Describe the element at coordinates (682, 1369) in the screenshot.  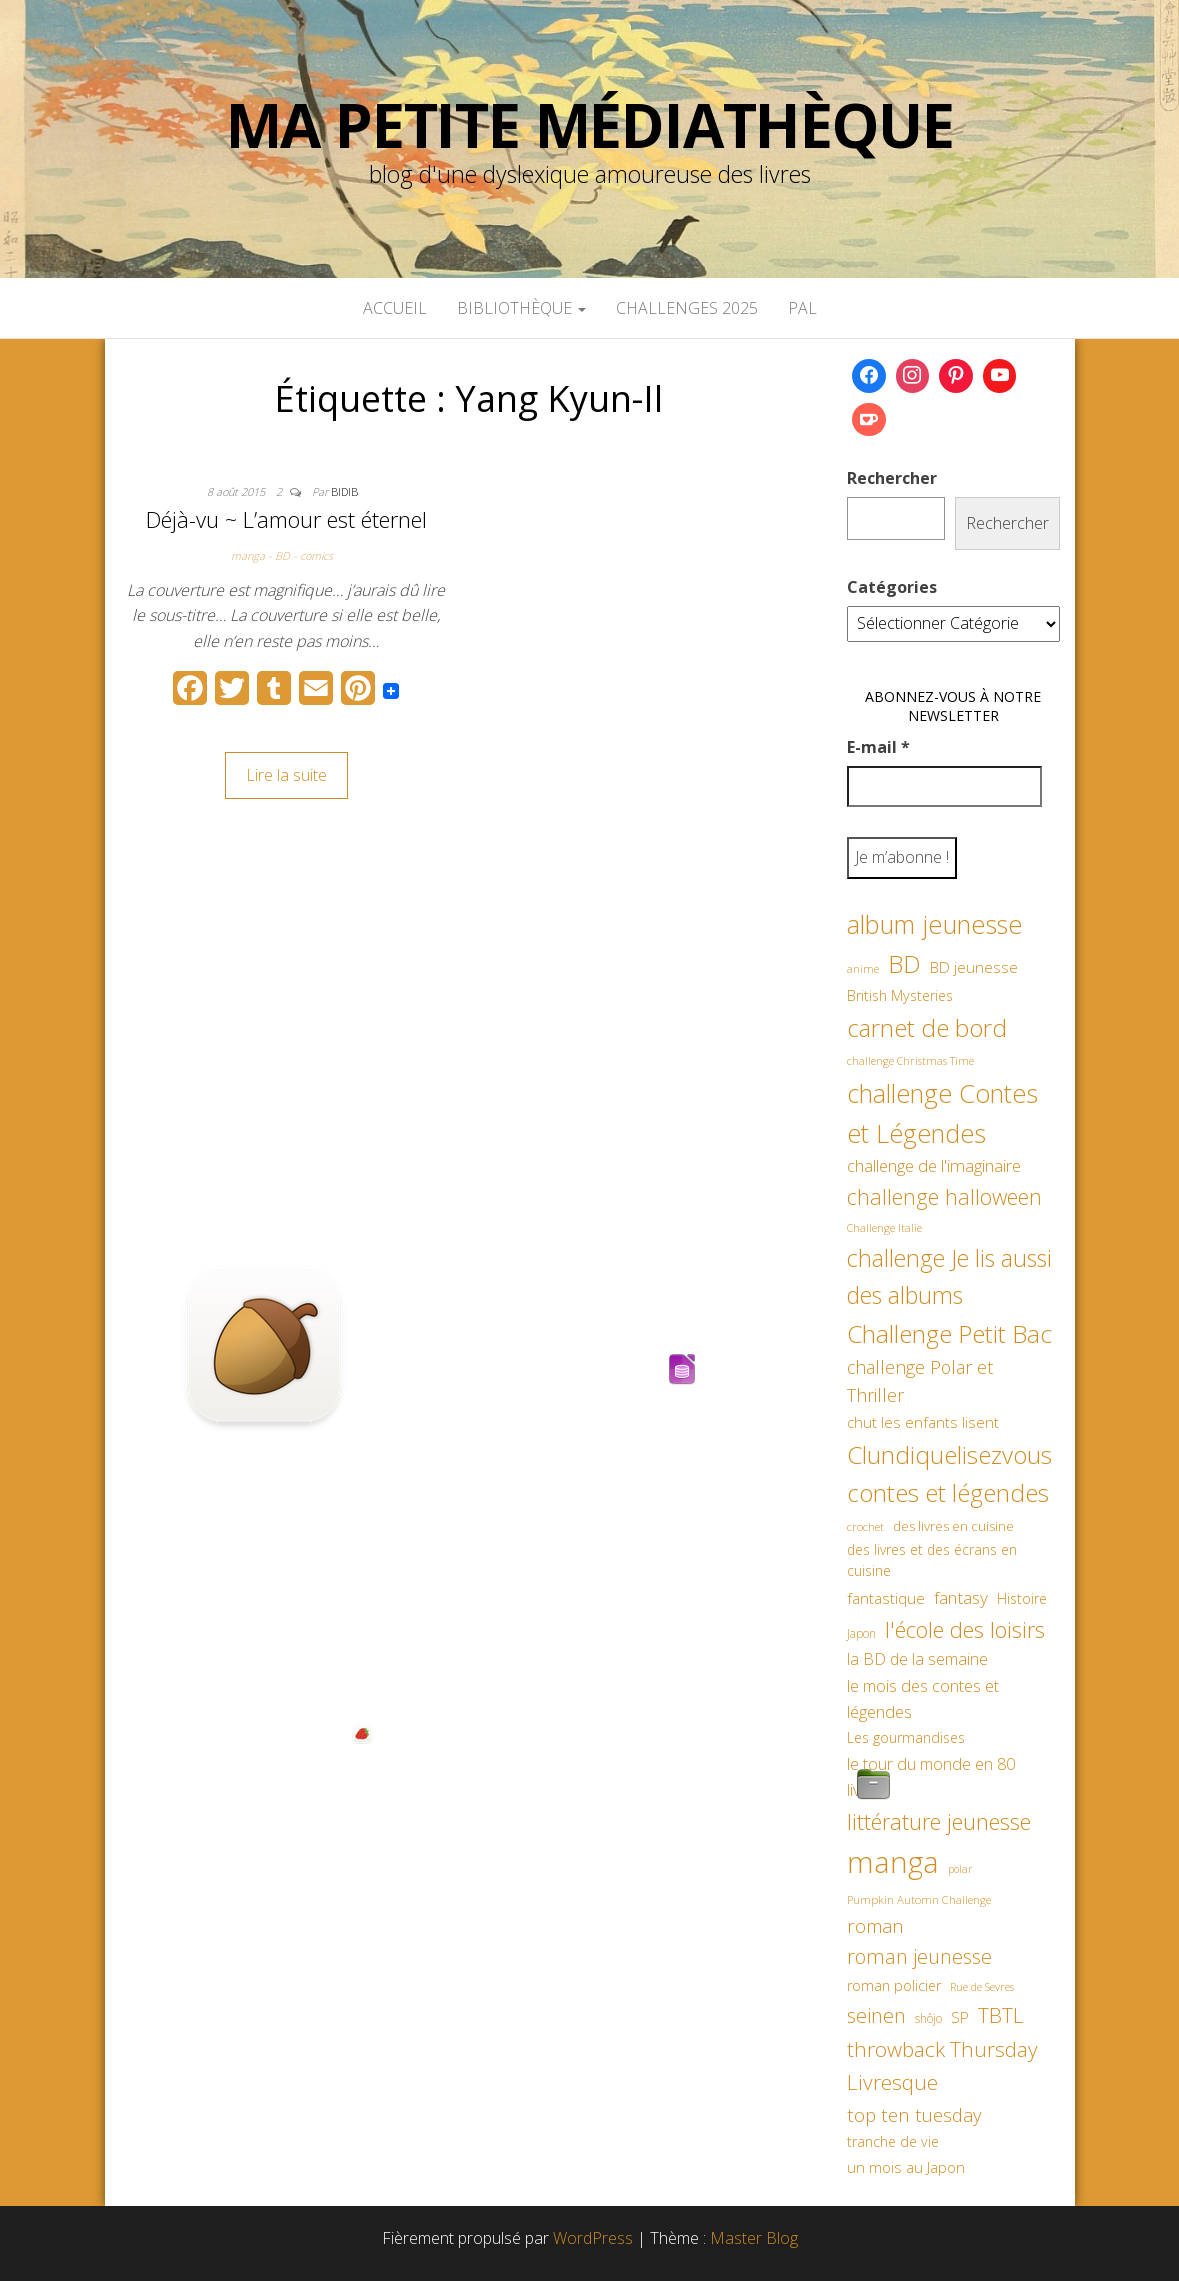
I see `open LibreOffice Base database application` at that location.